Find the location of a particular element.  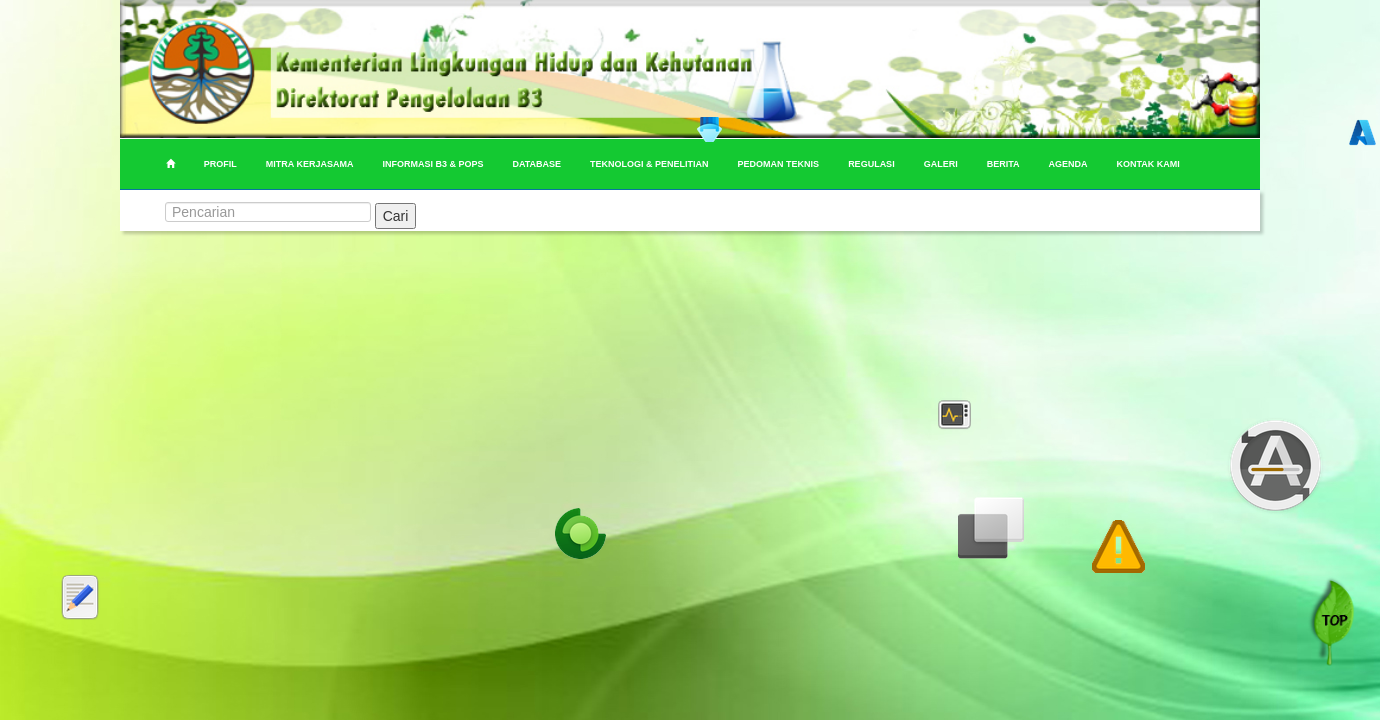

open task view to see all open windows is located at coordinates (991, 528).